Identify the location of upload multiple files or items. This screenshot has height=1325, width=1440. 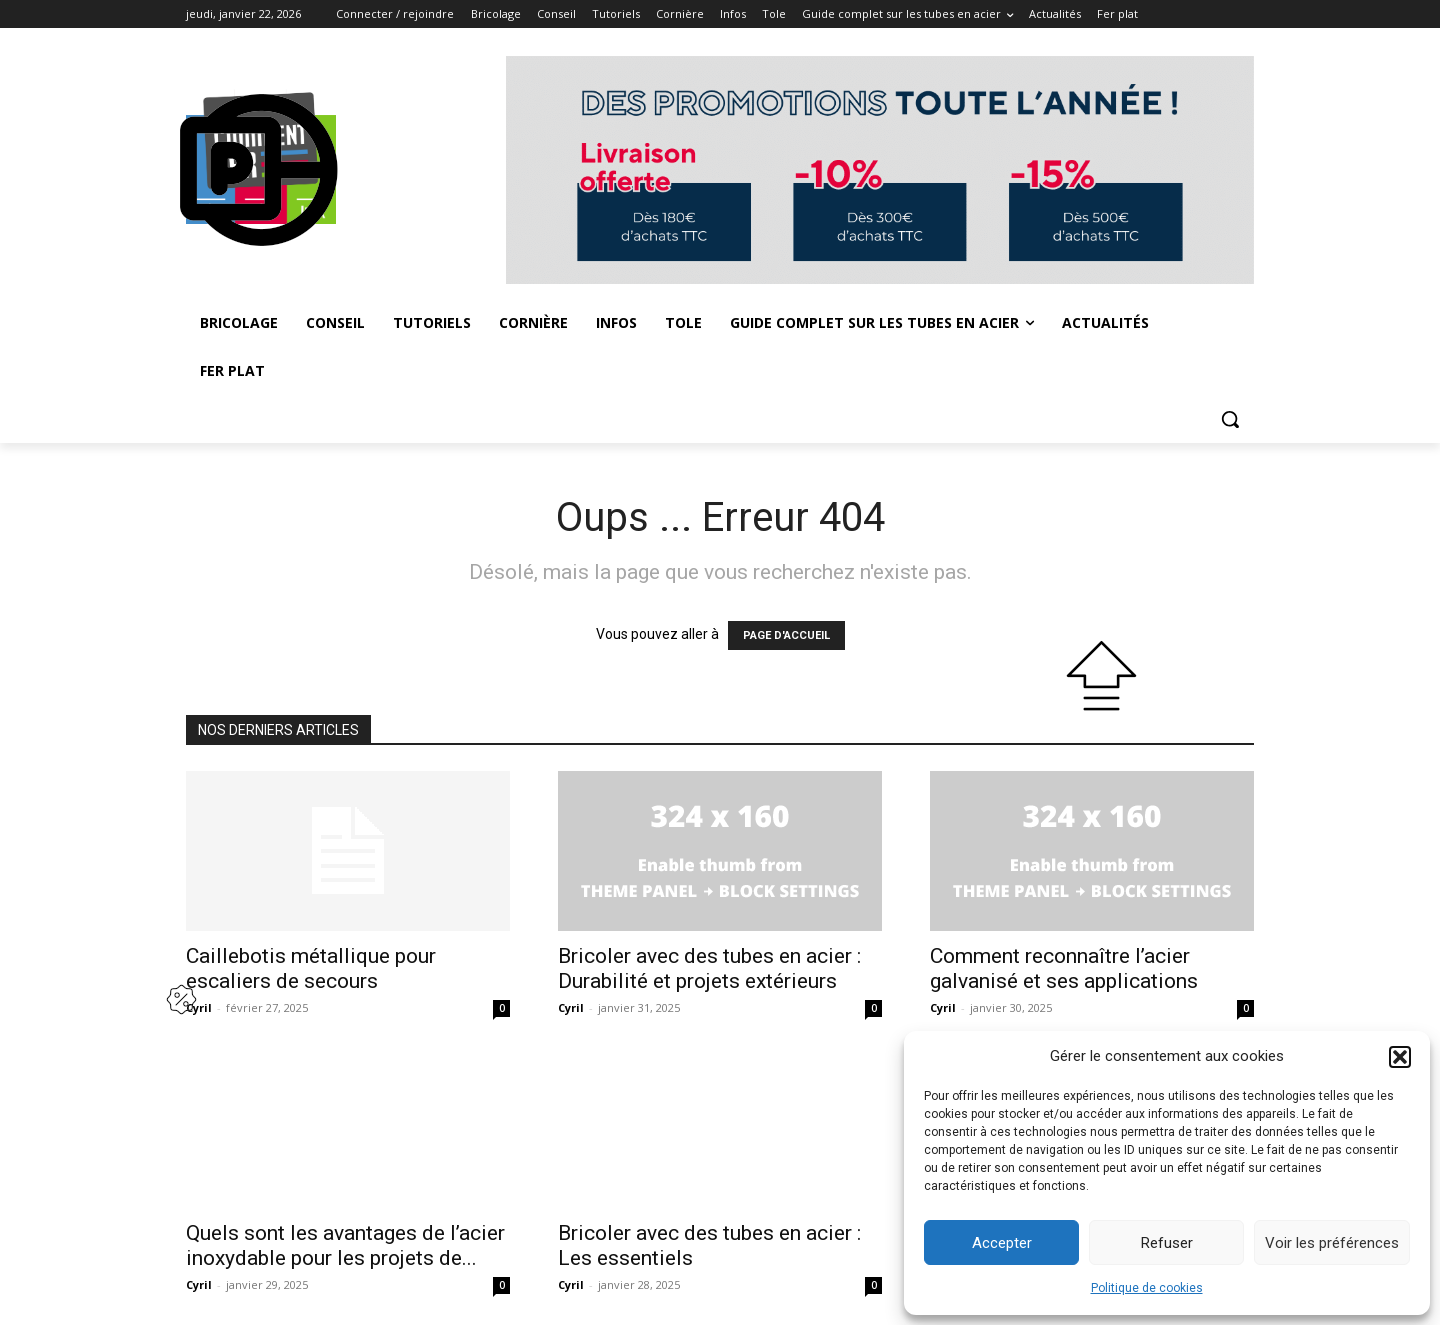
(1101, 678).